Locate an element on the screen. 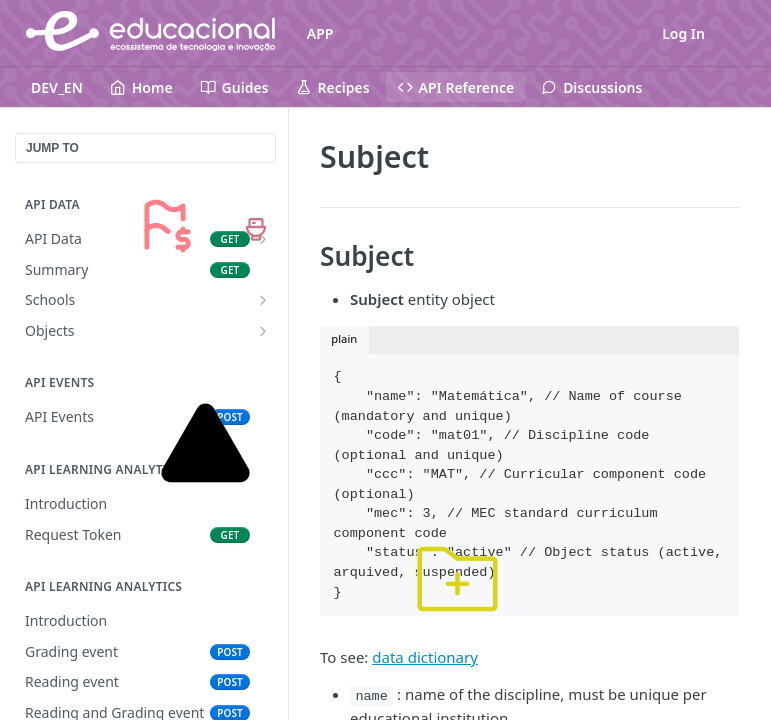 The height and width of the screenshot is (720, 771). find nearby restrooms is located at coordinates (256, 229).